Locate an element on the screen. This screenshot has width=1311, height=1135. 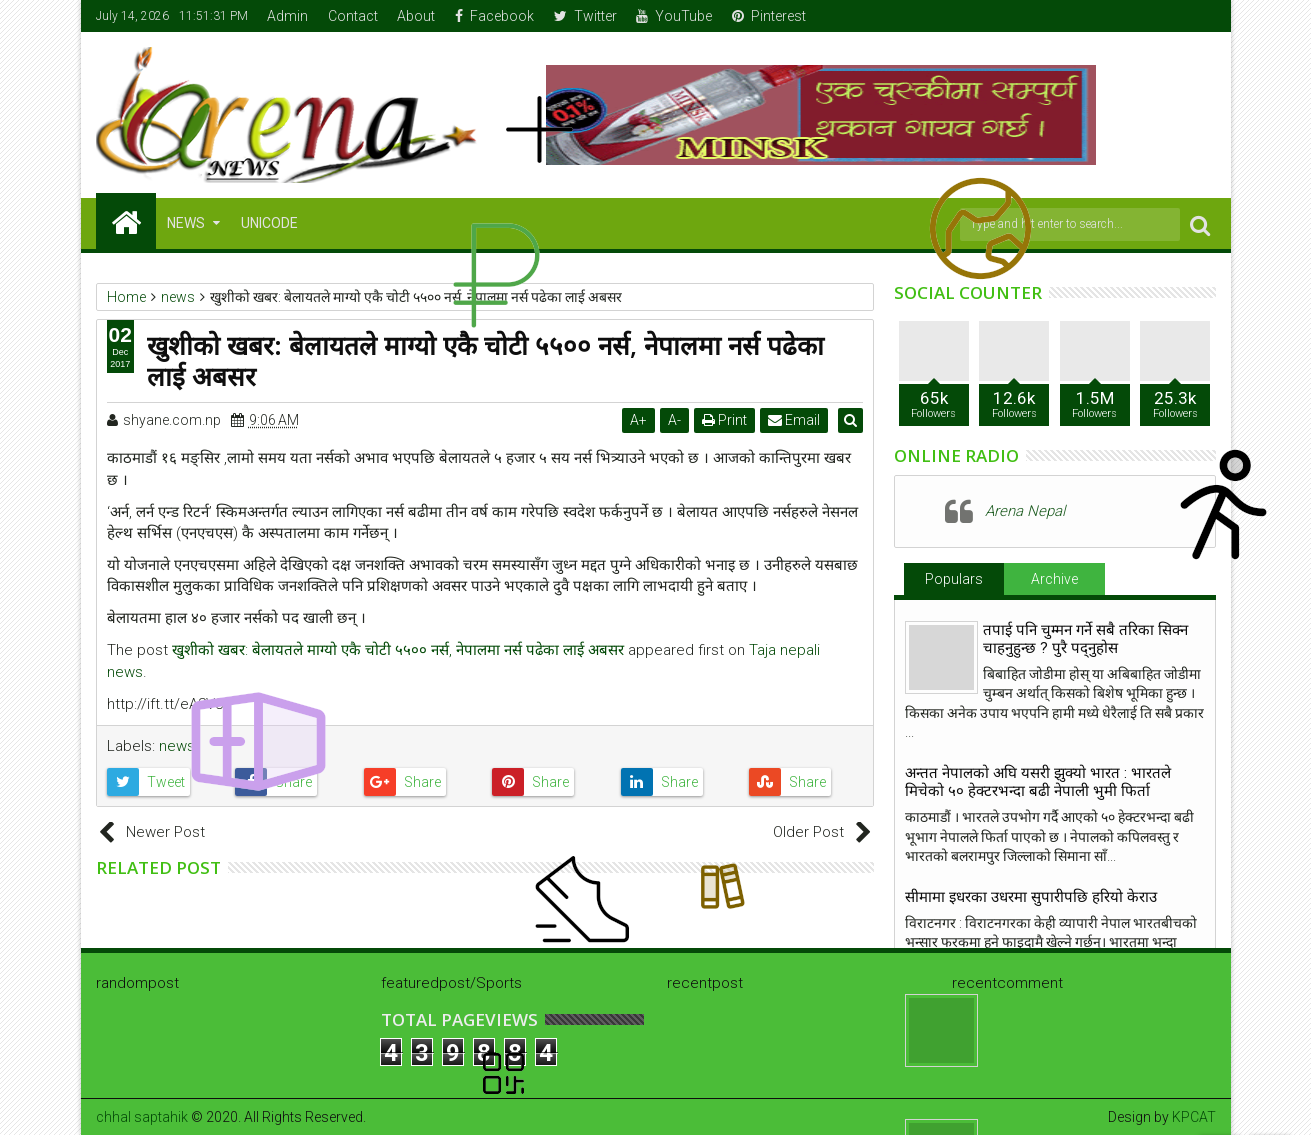
indicates Russian ruble currency is located at coordinates (496, 275).